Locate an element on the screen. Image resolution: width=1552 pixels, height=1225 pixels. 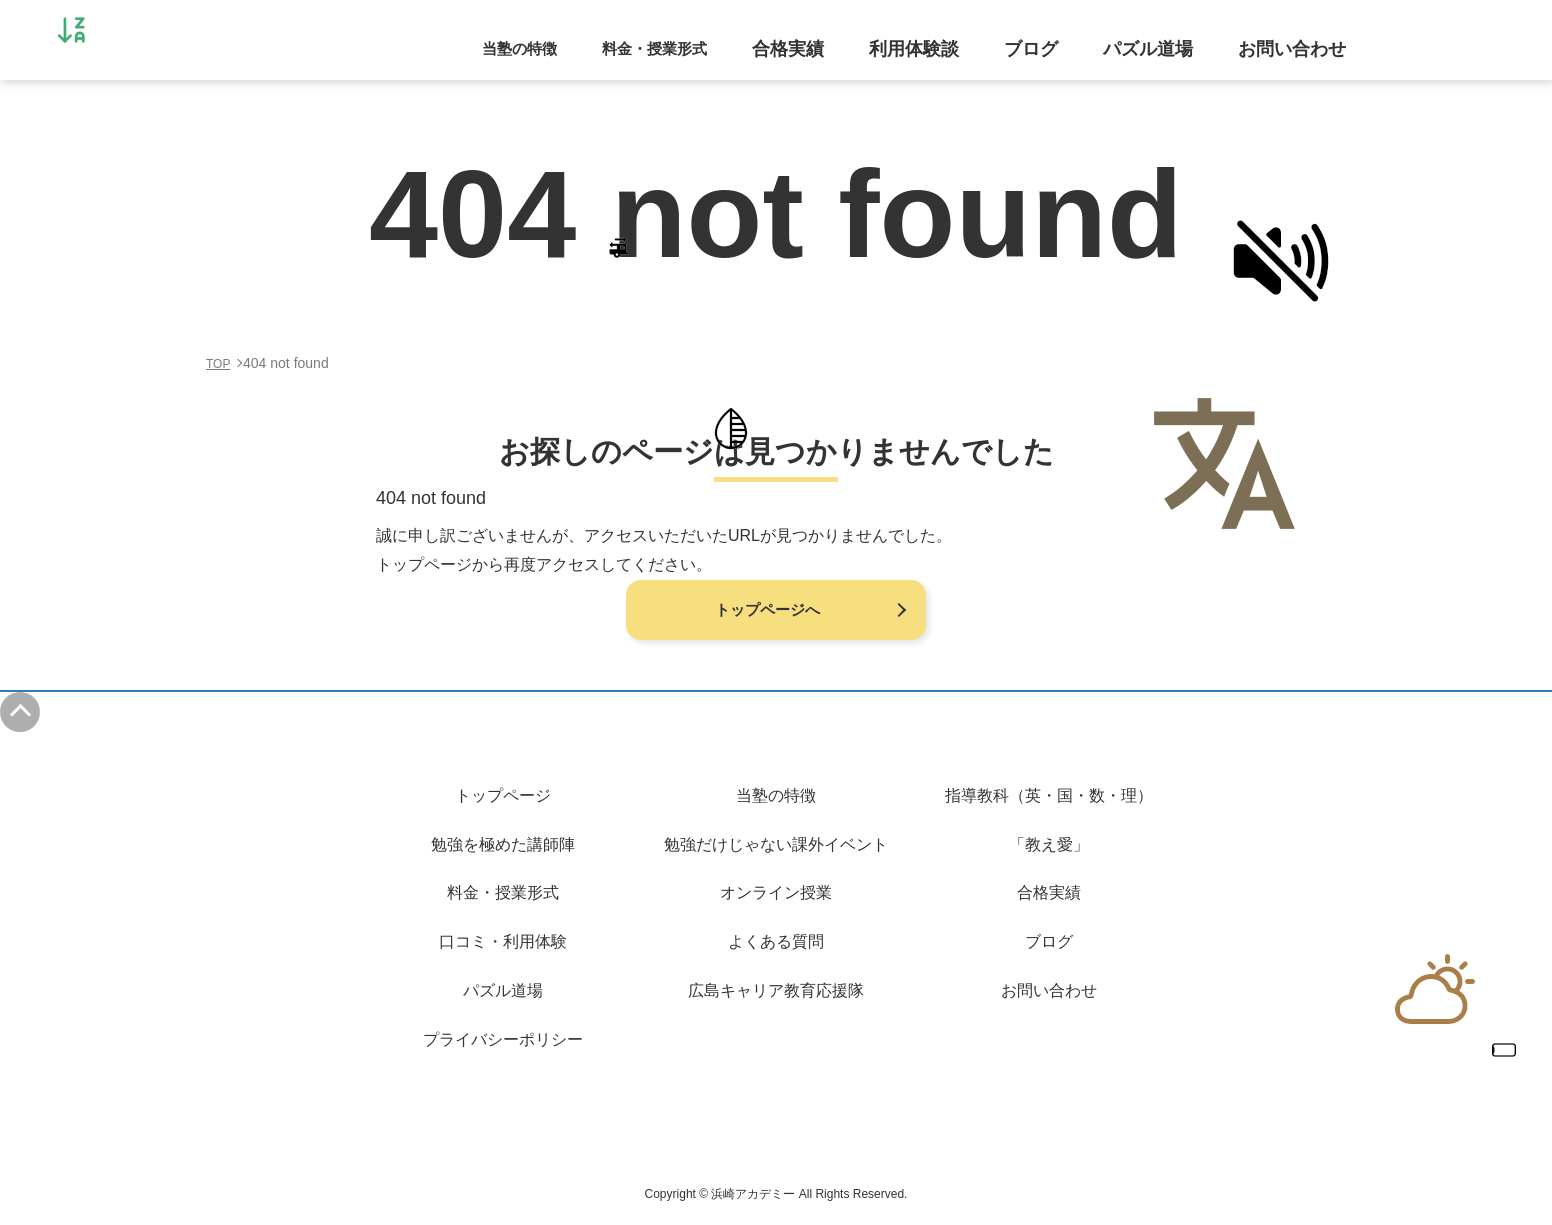
change language settings is located at coordinates (1224, 463).